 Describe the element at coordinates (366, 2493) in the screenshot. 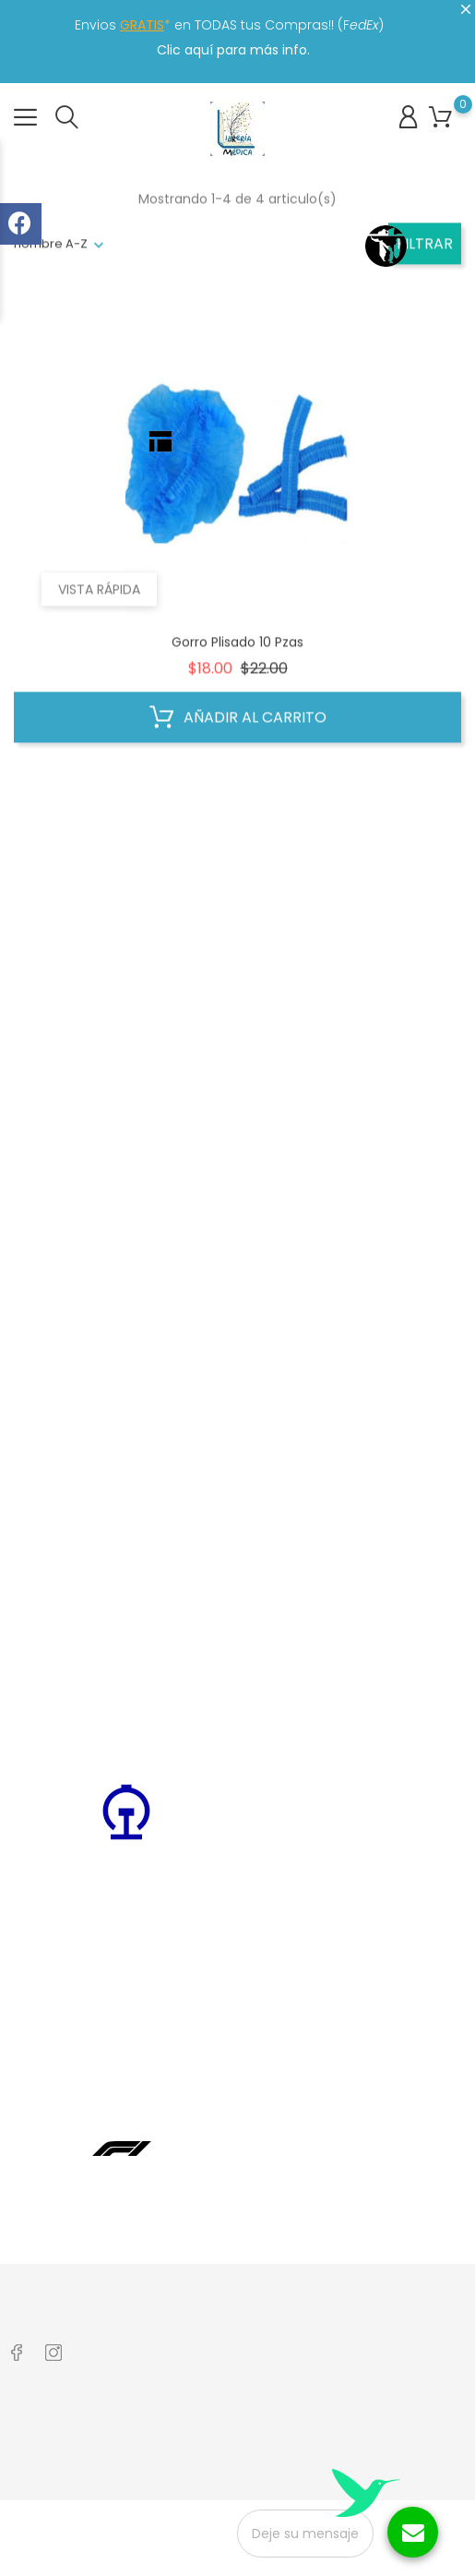

I see `fluent bit logo - open-source log processor and forwarder` at that location.